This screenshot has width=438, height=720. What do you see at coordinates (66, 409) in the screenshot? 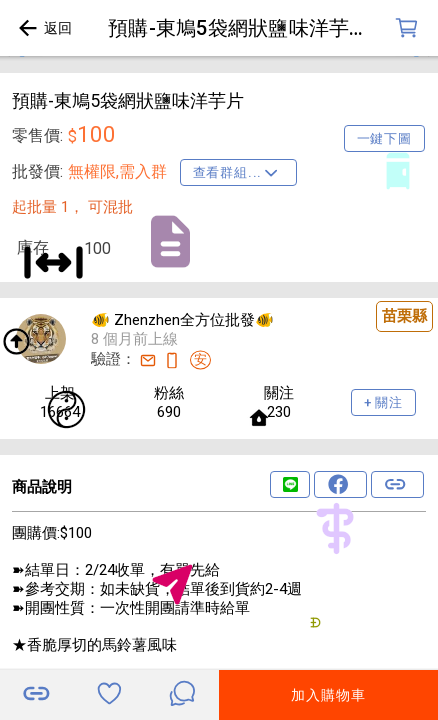
I see `toggle balance or harmony mode` at bounding box center [66, 409].